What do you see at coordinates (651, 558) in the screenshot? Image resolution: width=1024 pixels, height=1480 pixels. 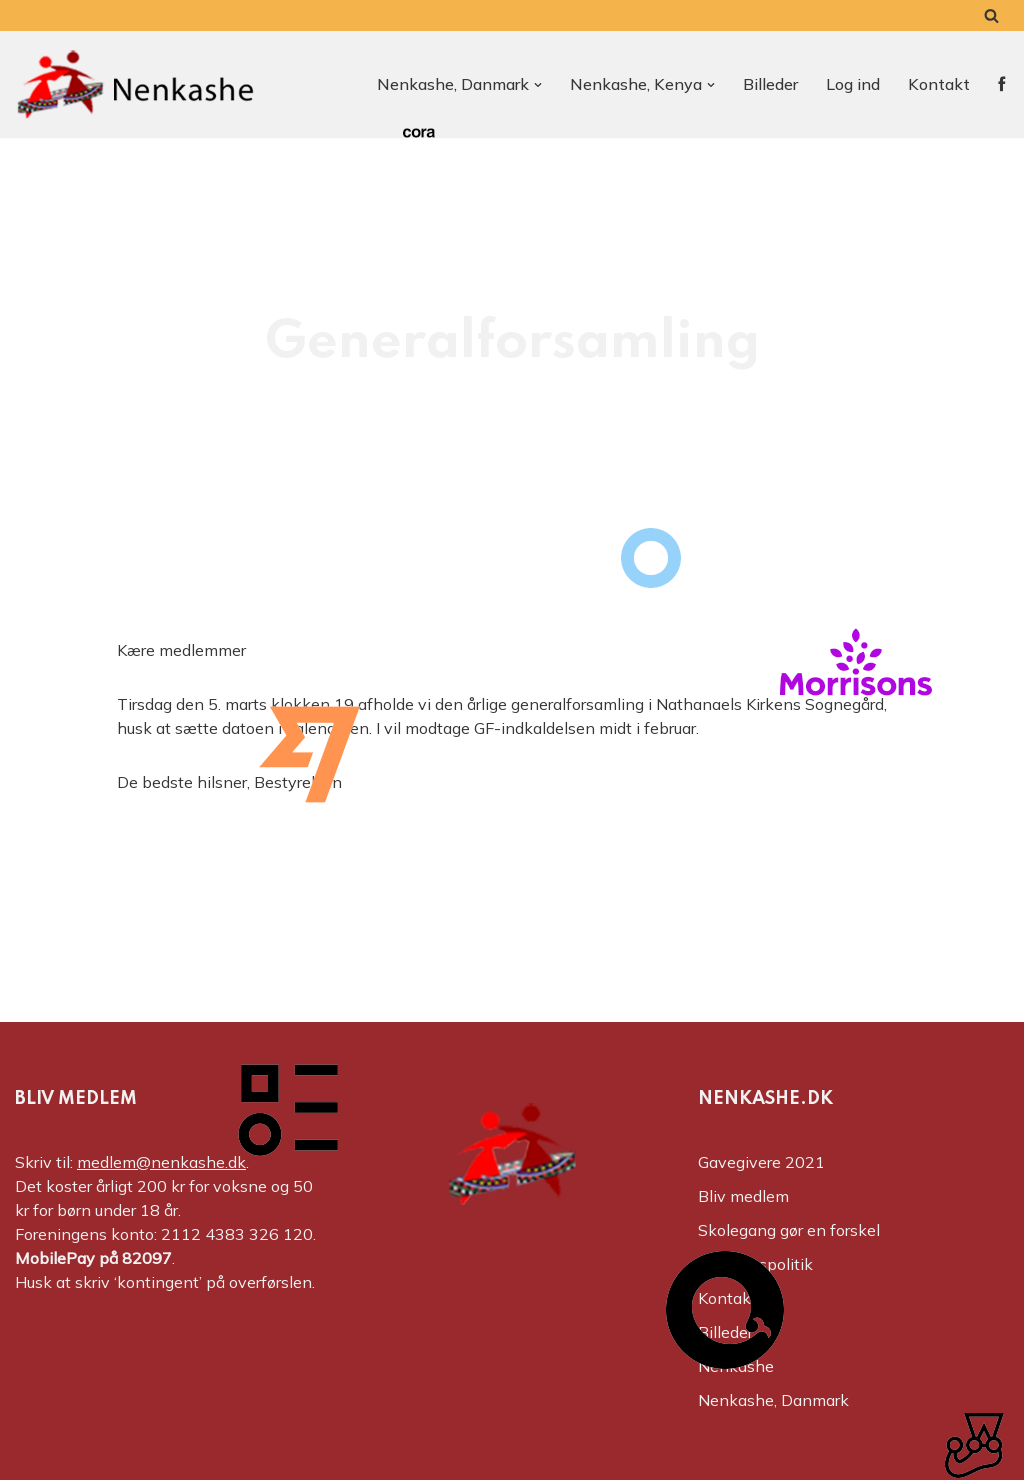 I see `listmonk email newsletter and mailing list manager logo` at bounding box center [651, 558].